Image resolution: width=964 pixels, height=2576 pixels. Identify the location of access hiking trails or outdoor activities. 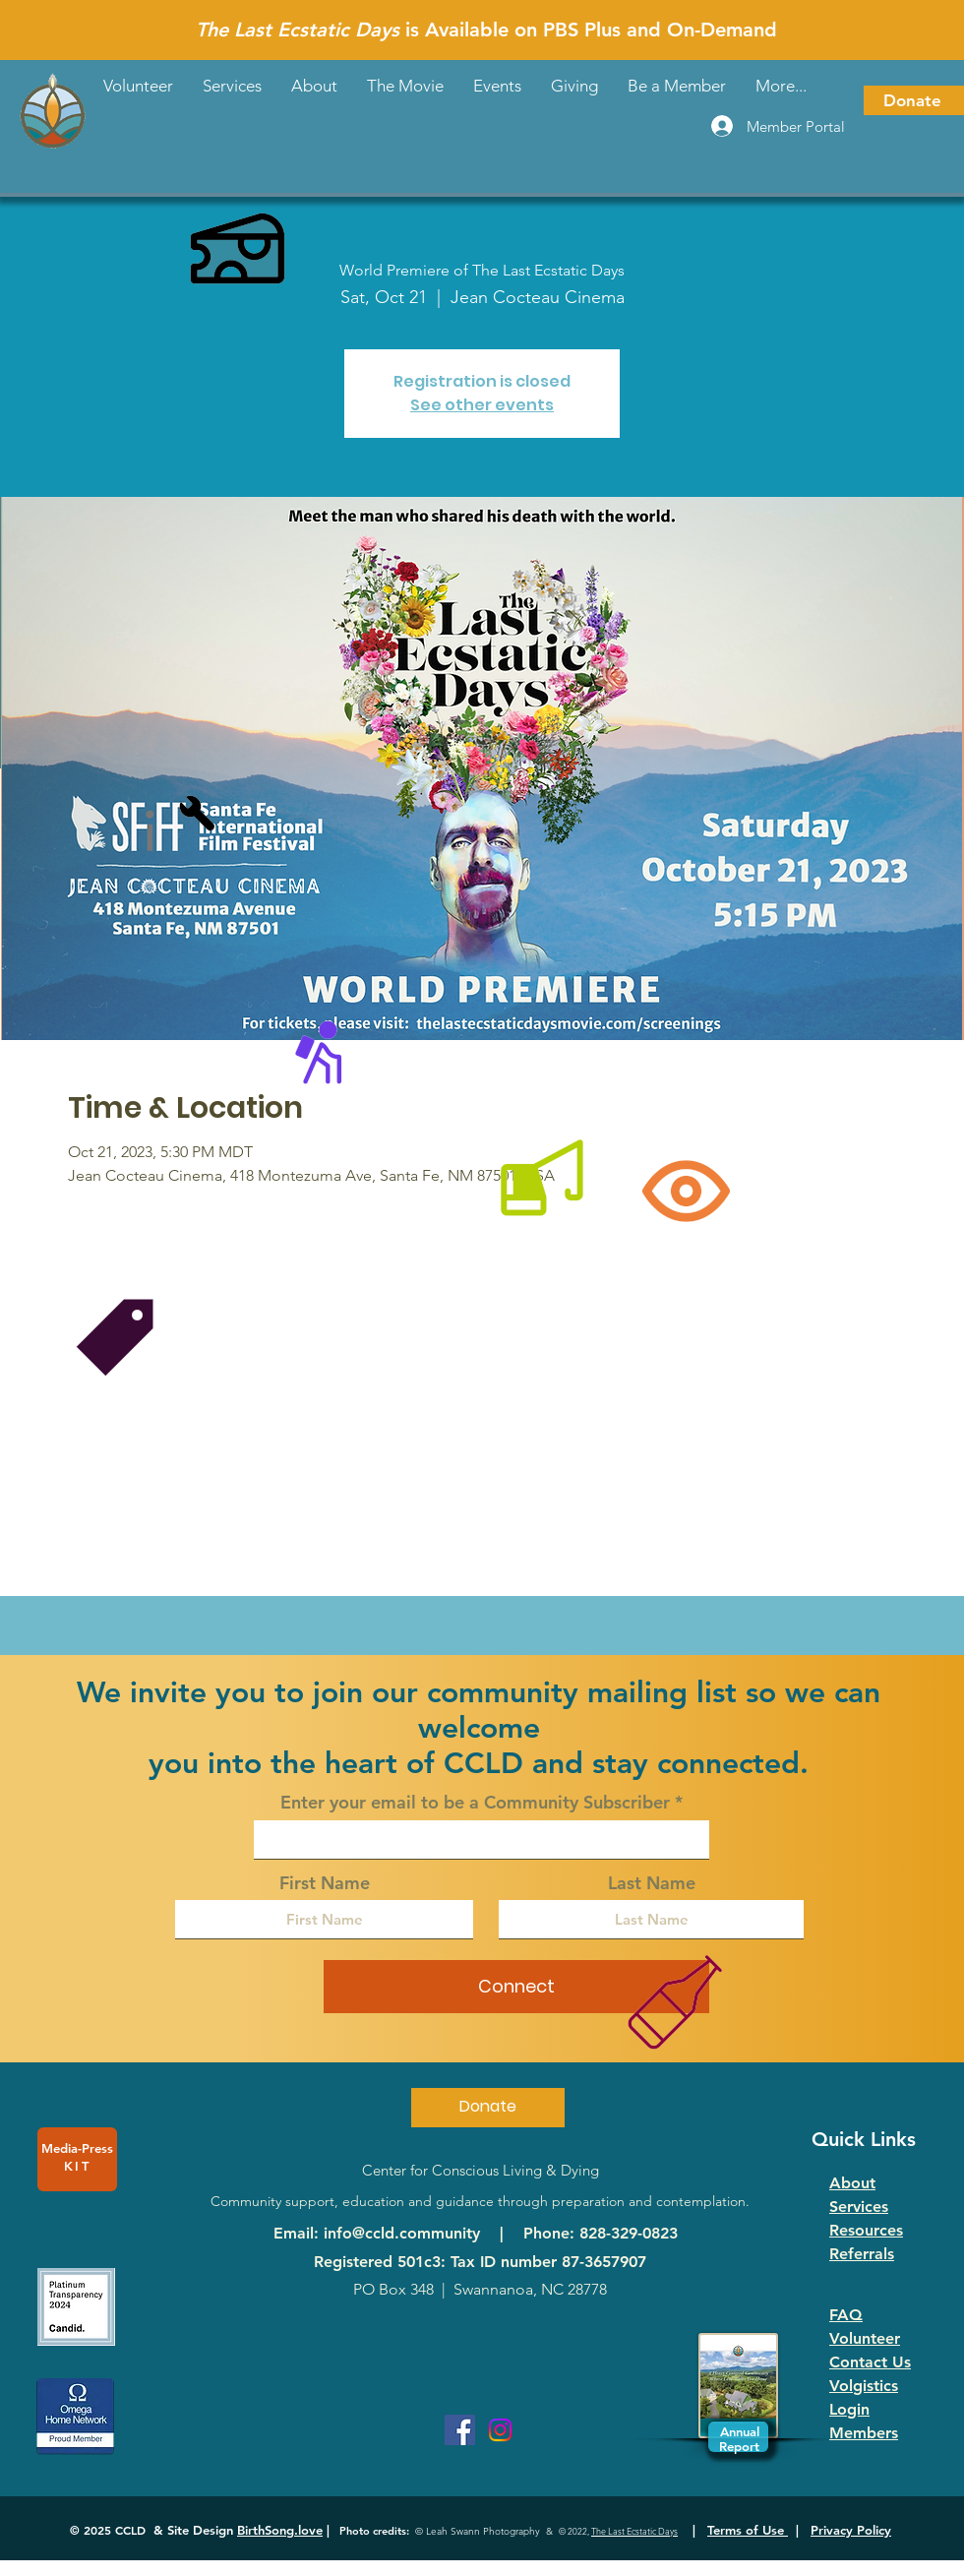
(321, 1052).